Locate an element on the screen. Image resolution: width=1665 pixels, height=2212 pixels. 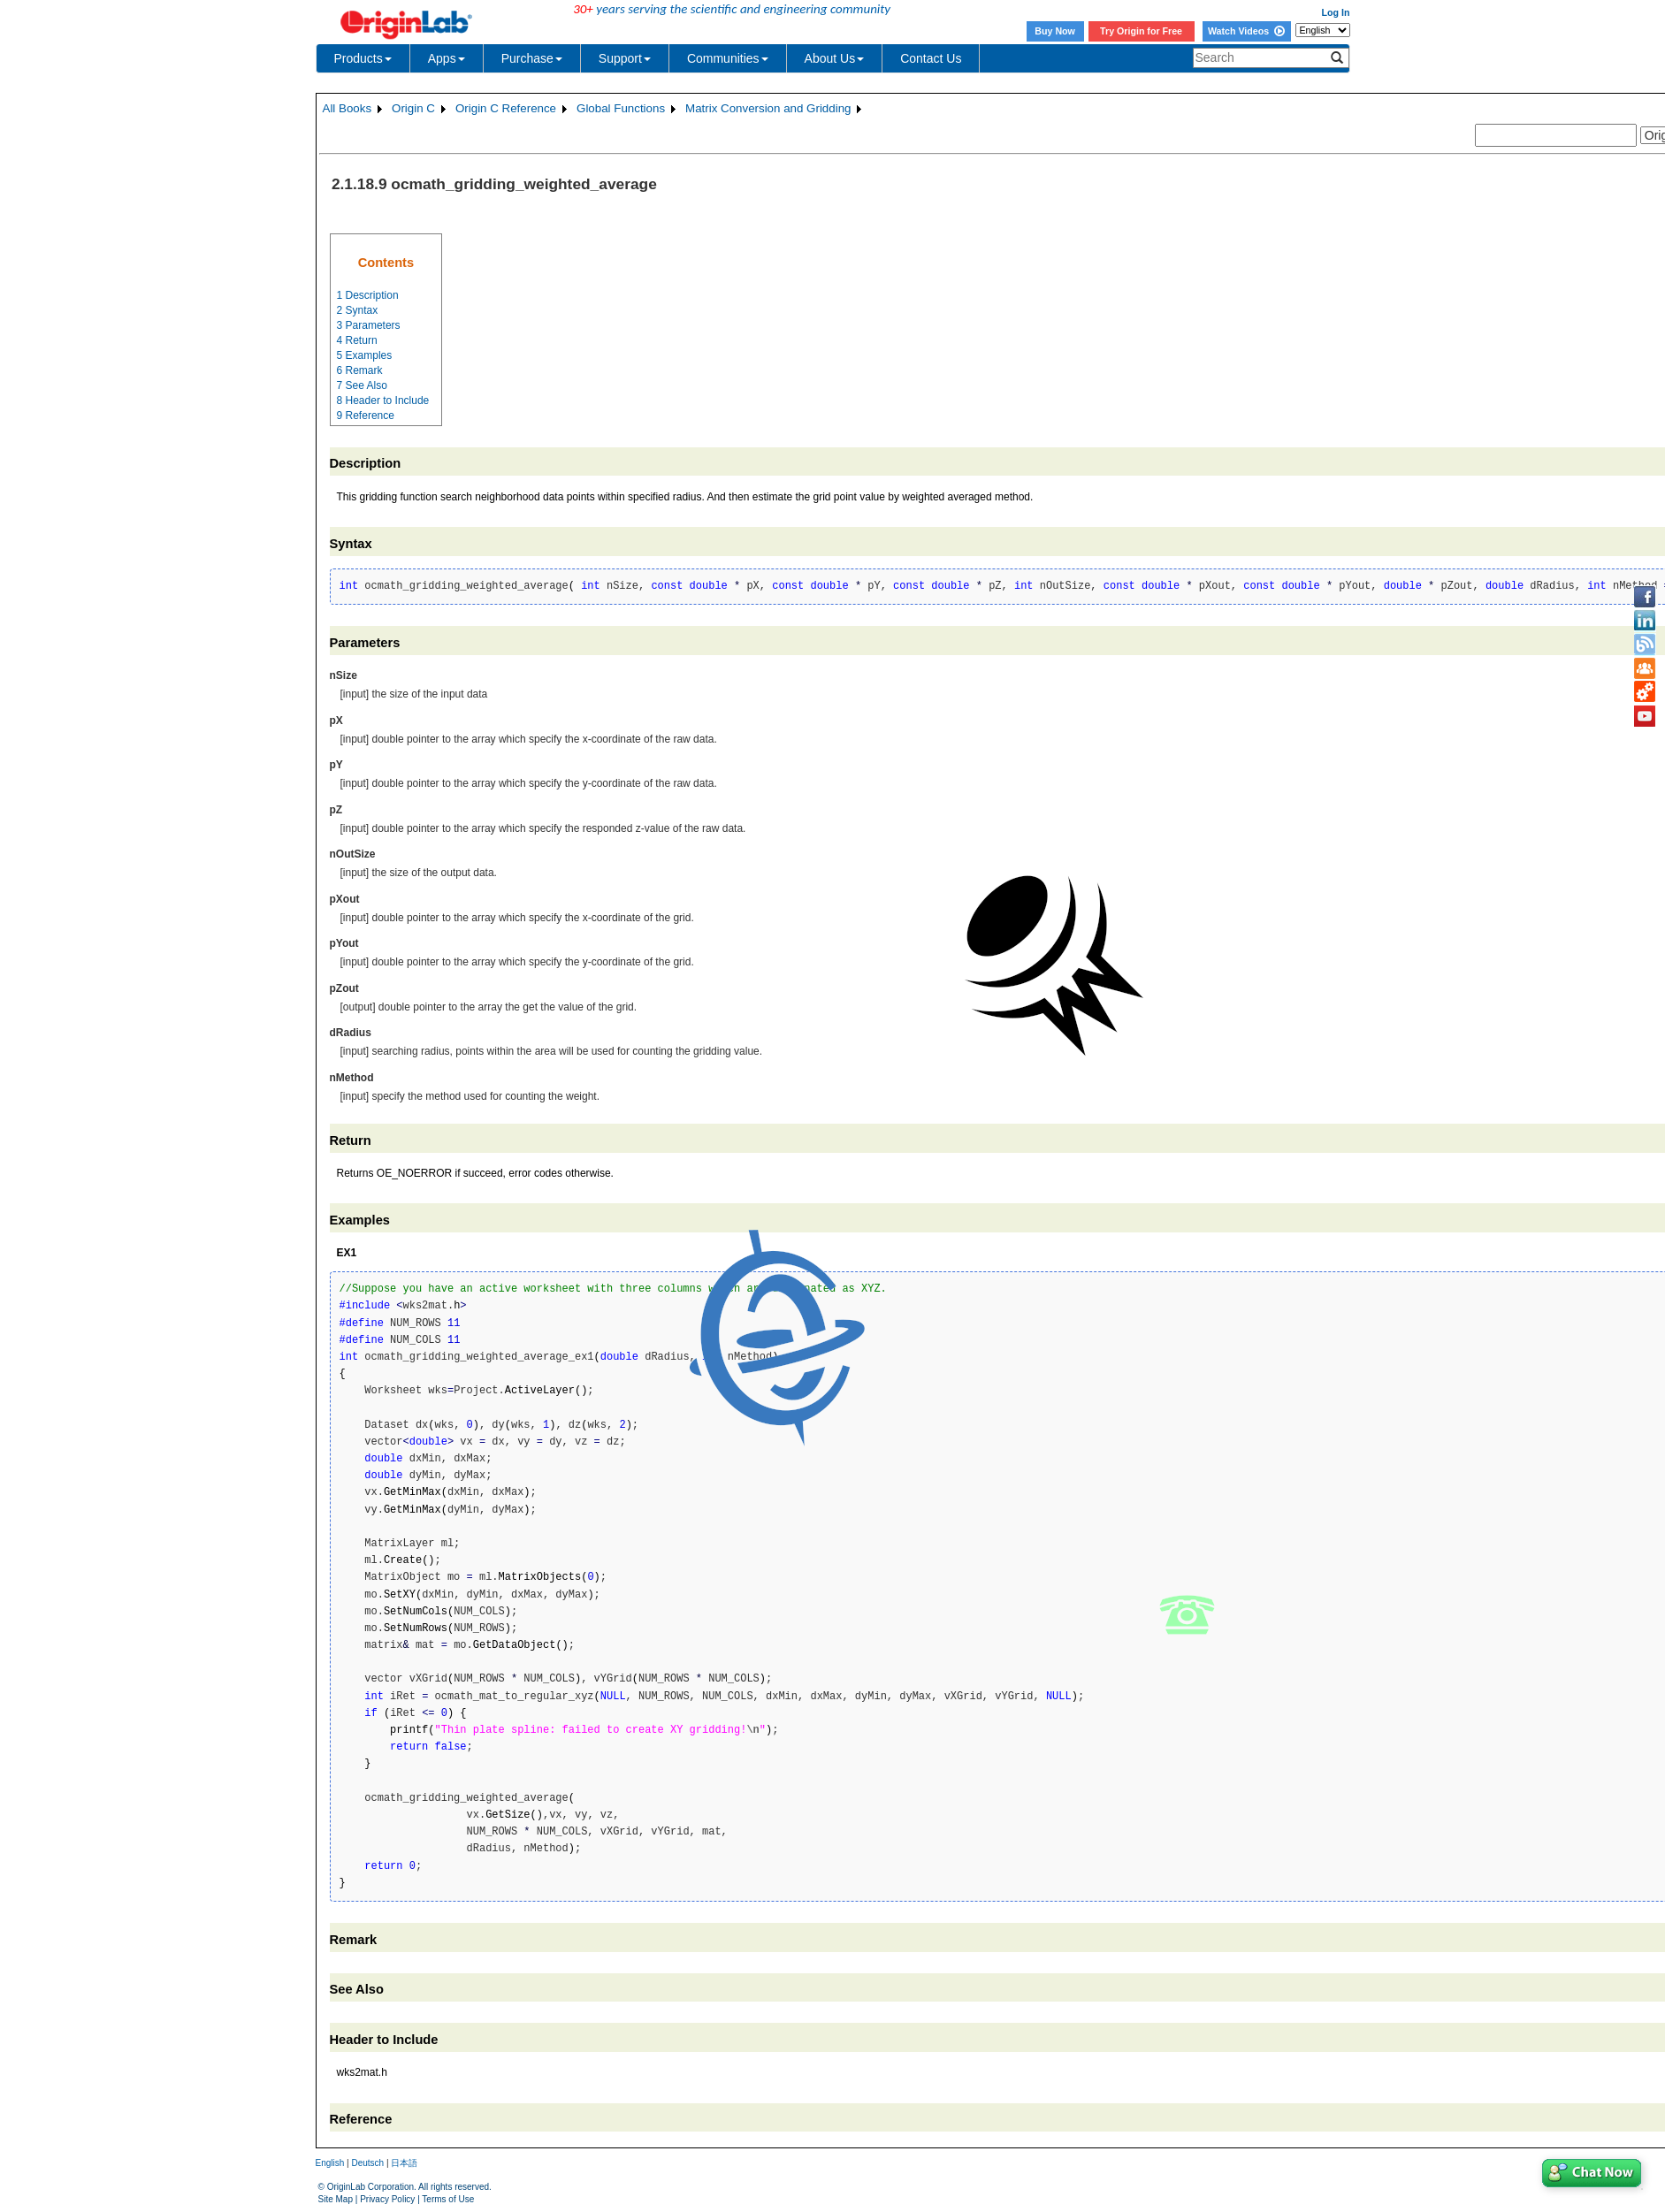
protect or defend eggs in a game is located at coordinates (1053, 966).